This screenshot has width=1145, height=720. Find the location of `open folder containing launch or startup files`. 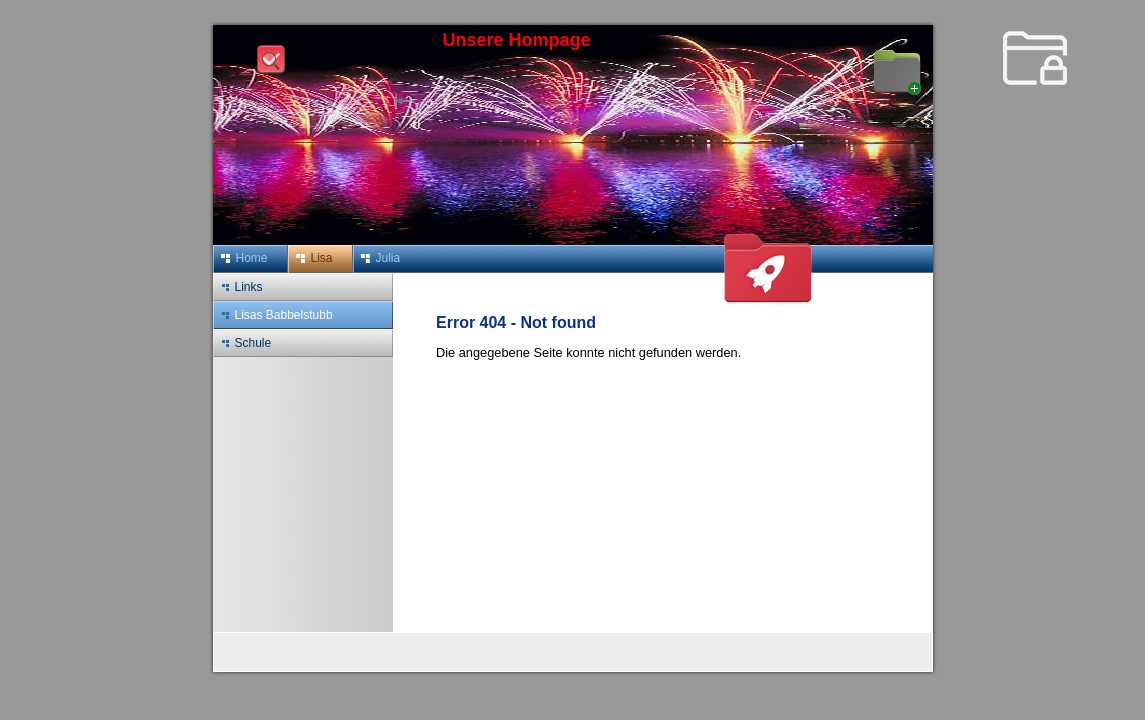

open folder containing launch or startup files is located at coordinates (767, 270).